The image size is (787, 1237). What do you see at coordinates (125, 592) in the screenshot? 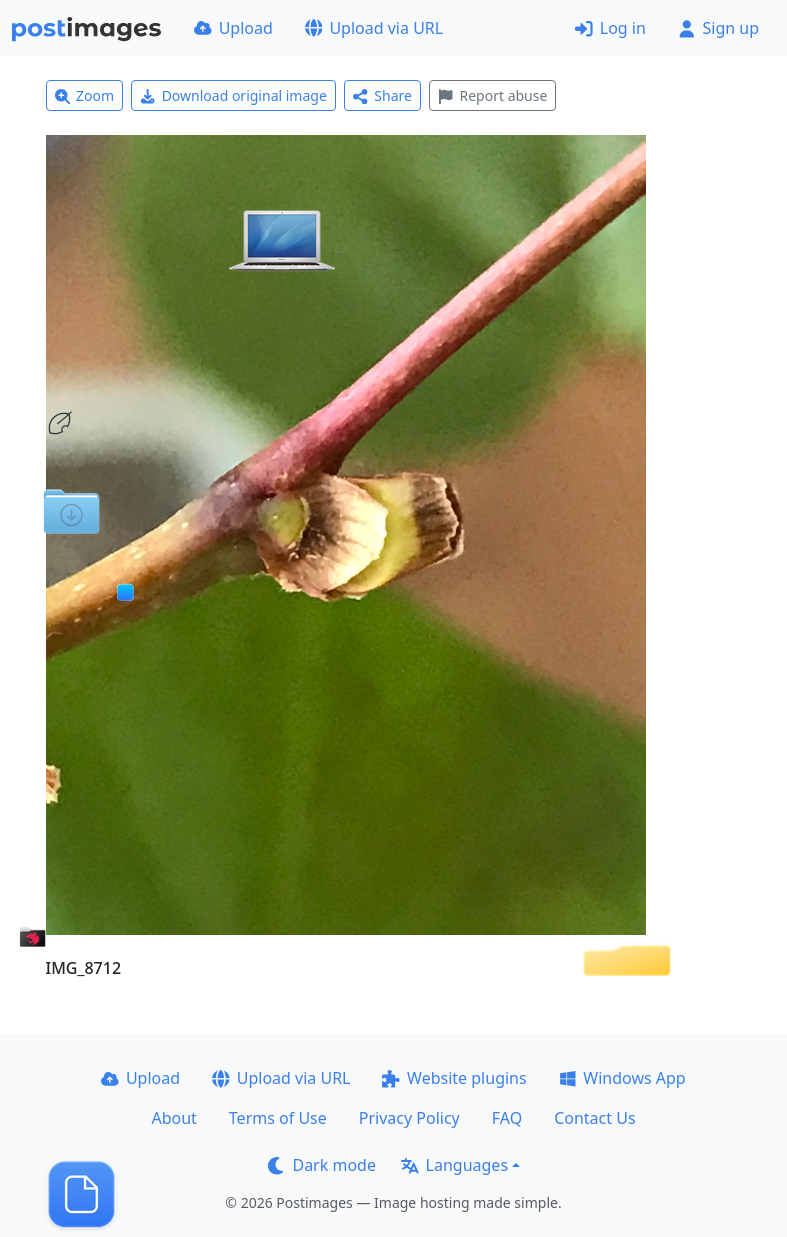
I see `blank app icon template for customization` at bounding box center [125, 592].